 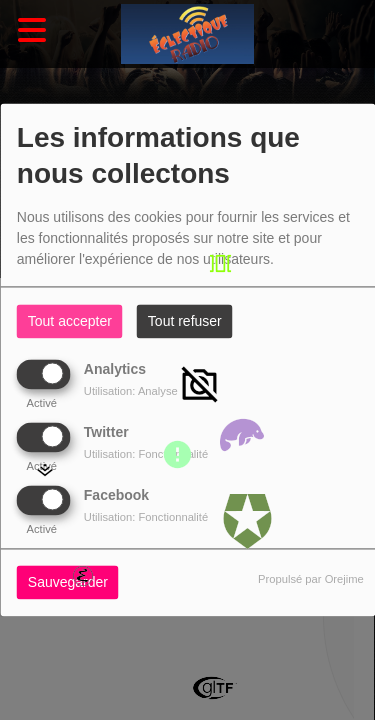 I want to click on indicates a warning or error state, so click(x=177, y=454).